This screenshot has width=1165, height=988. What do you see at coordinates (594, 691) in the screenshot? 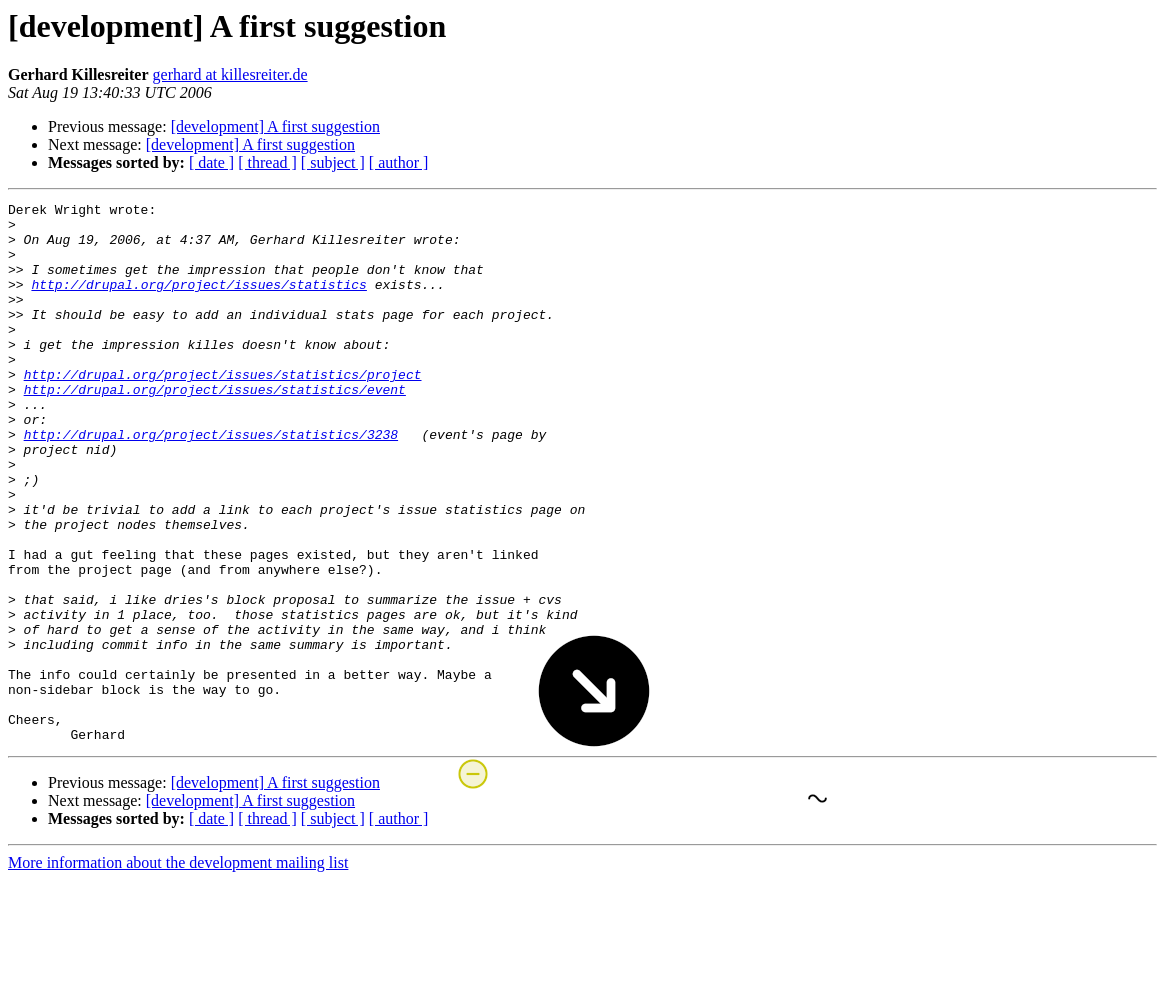
I see `navigate to the next section below` at bounding box center [594, 691].